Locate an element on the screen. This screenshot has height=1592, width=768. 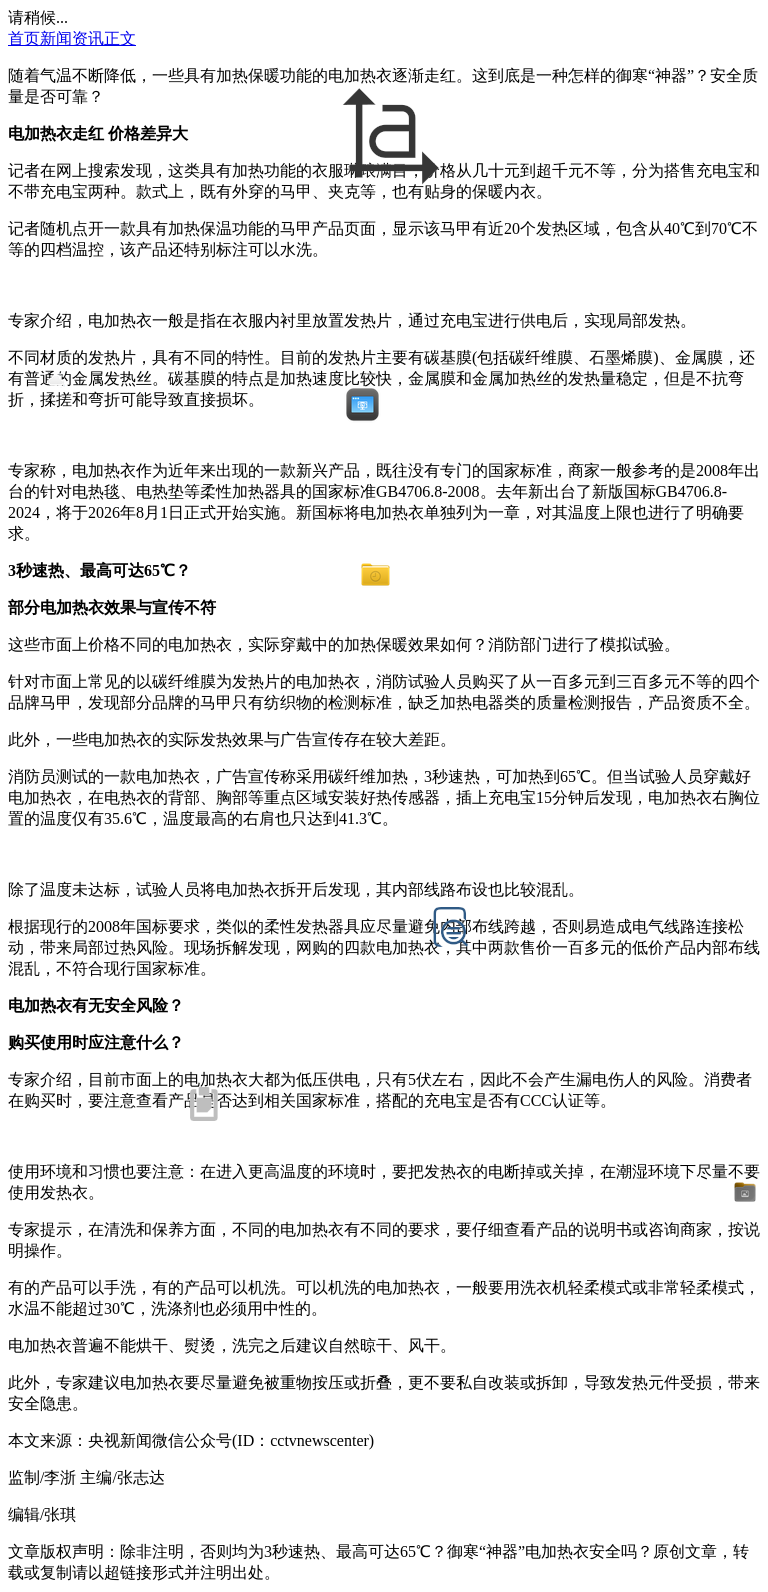
open document viewer app is located at coordinates (451, 927).